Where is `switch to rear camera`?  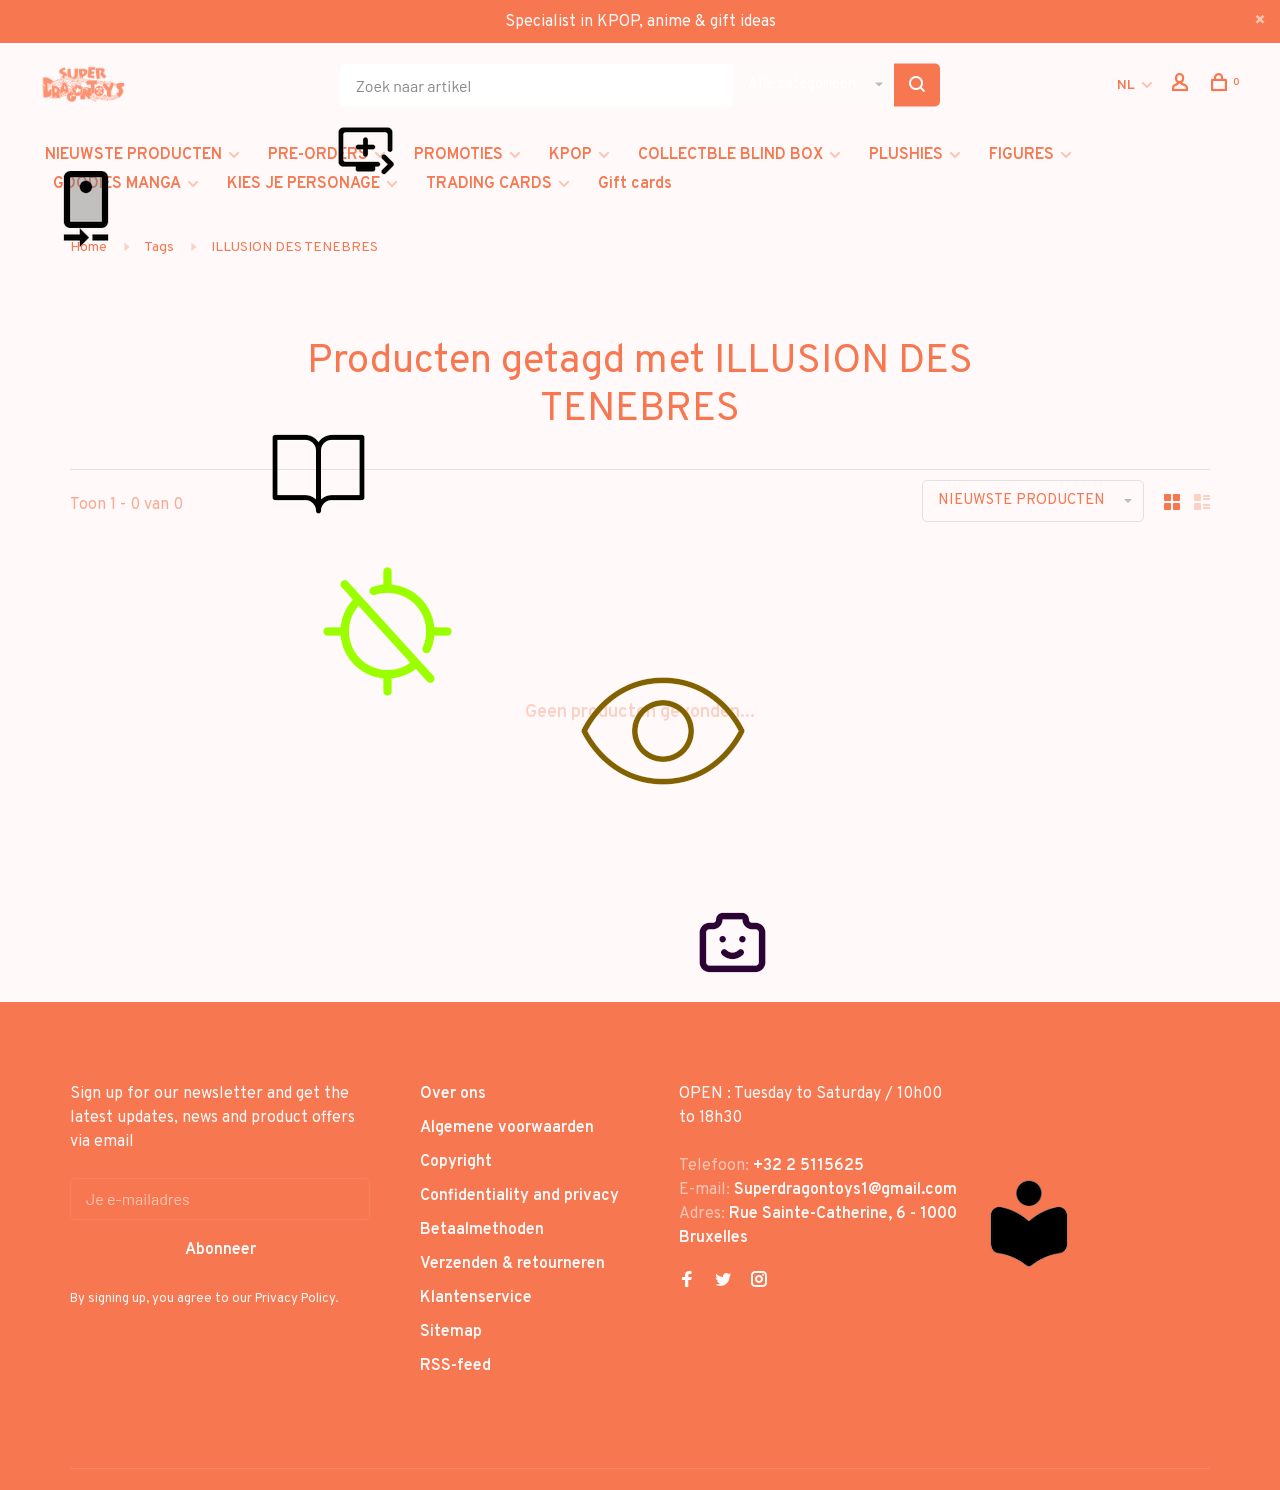 switch to rear camera is located at coordinates (86, 209).